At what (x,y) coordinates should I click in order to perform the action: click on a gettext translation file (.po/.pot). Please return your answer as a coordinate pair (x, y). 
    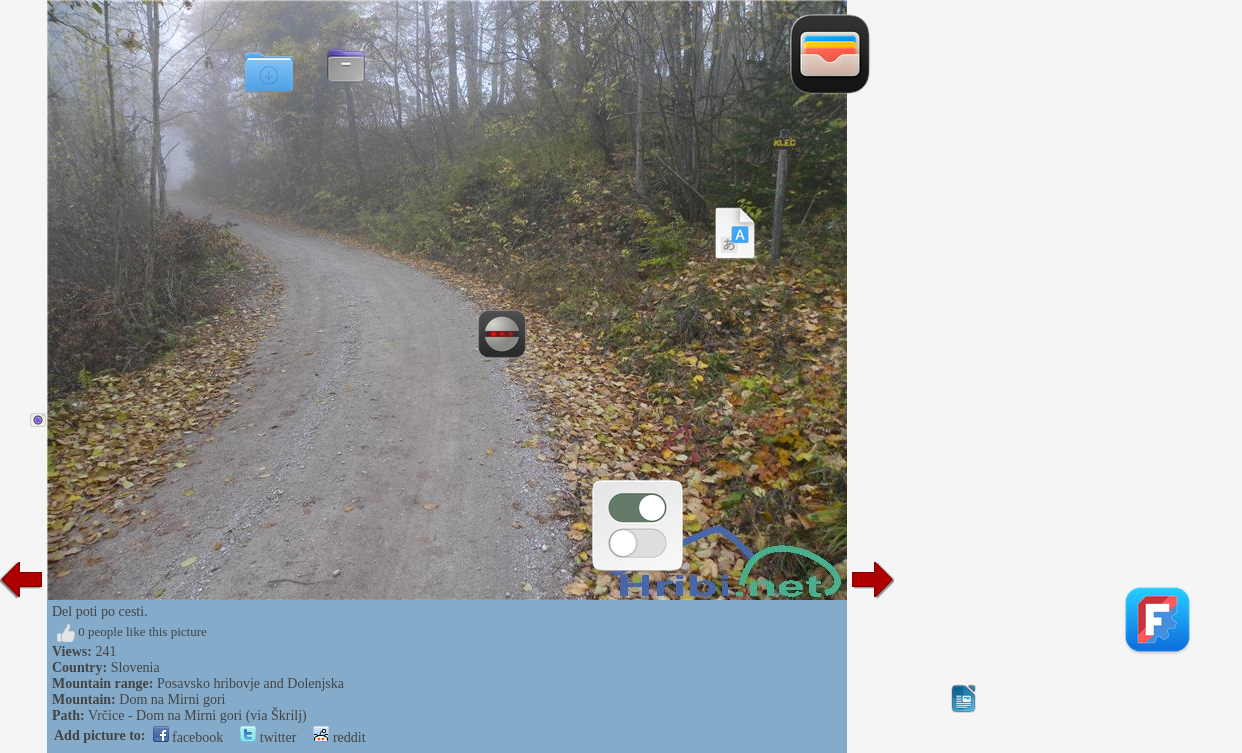
    Looking at the image, I should click on (735, 234).